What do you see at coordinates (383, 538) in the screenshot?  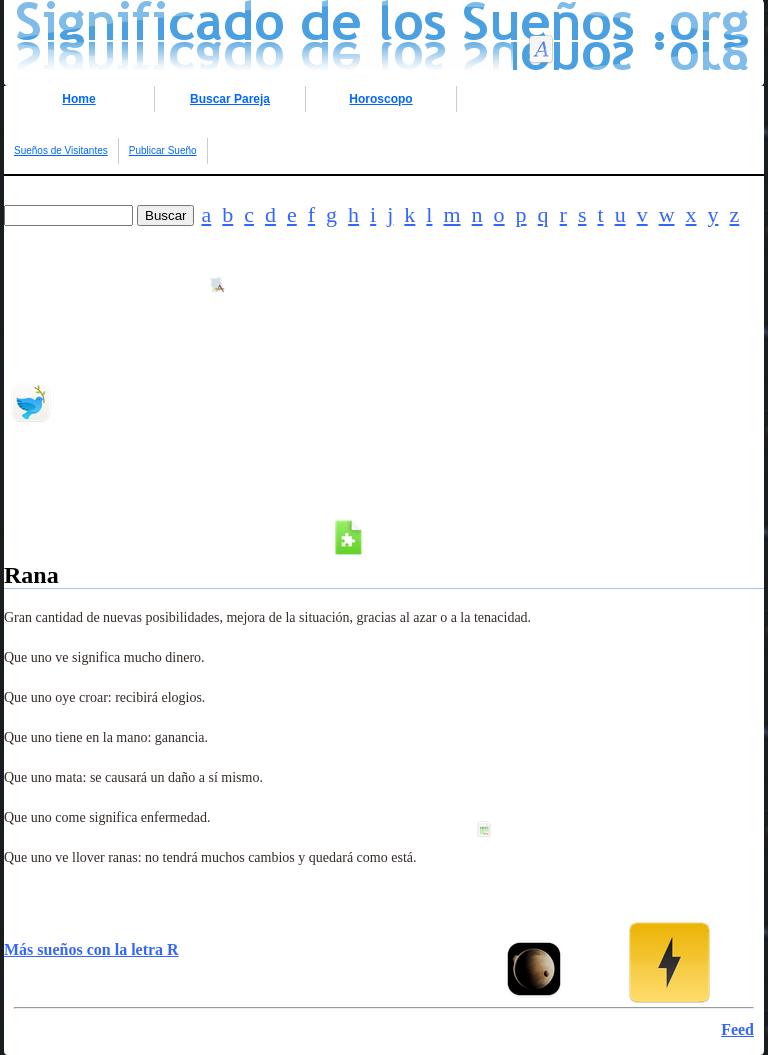 I see `a browser or app extension file` at bounding box center [383, 538].